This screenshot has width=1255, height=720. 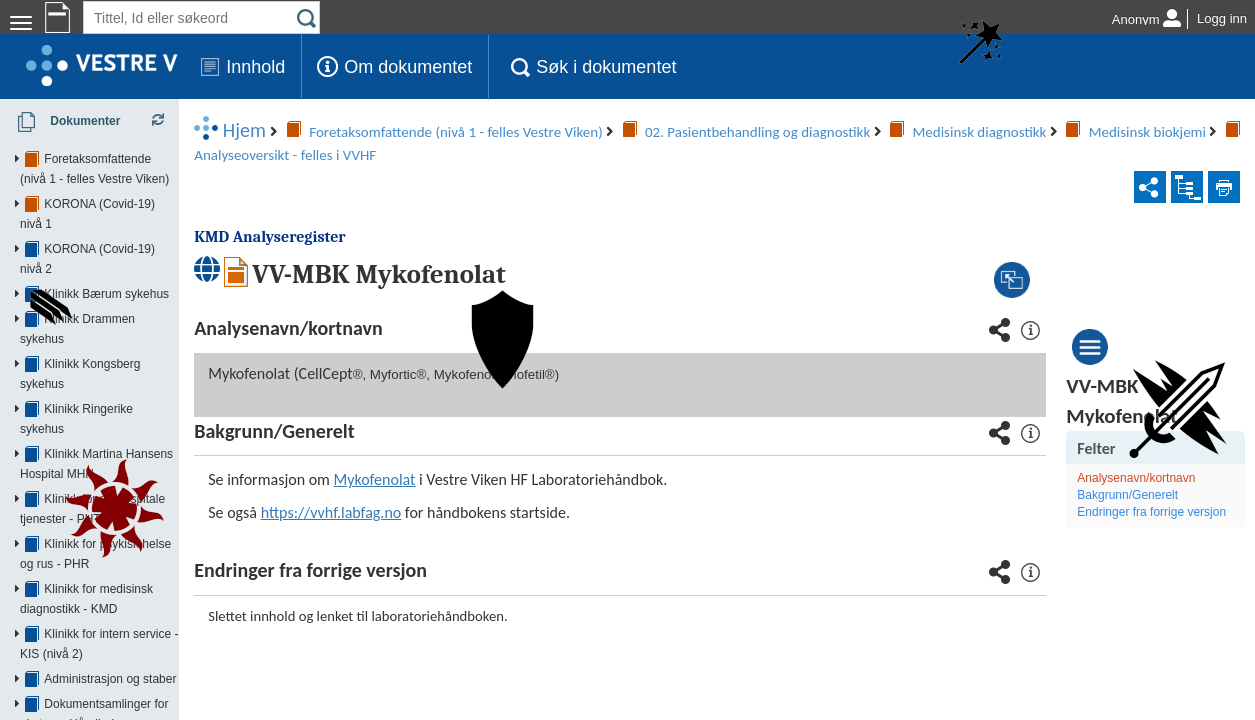 I want to click on toggle light mode or daytime theme, so click(x=114, y=509).